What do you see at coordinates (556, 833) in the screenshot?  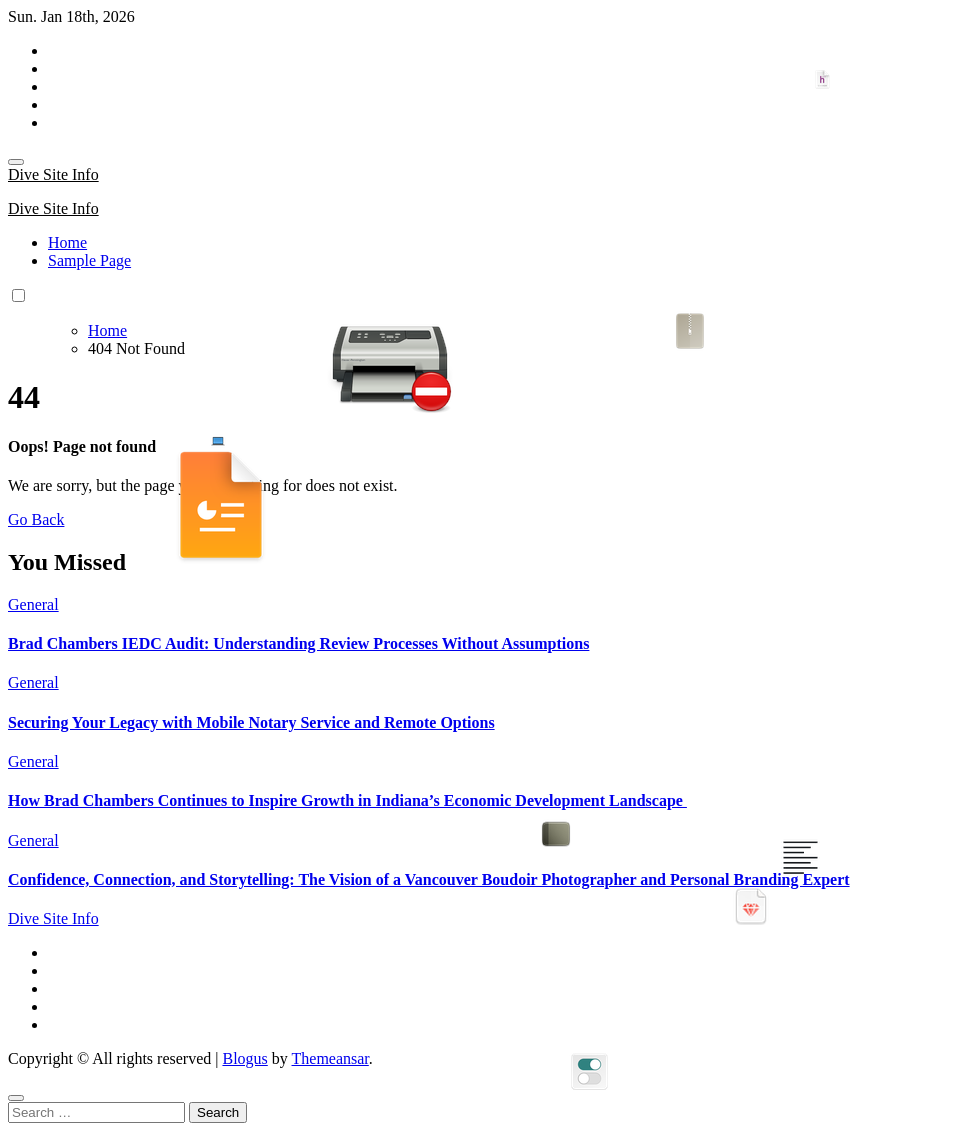 I see `access the desktop folder` at bounding box center [556, 833].